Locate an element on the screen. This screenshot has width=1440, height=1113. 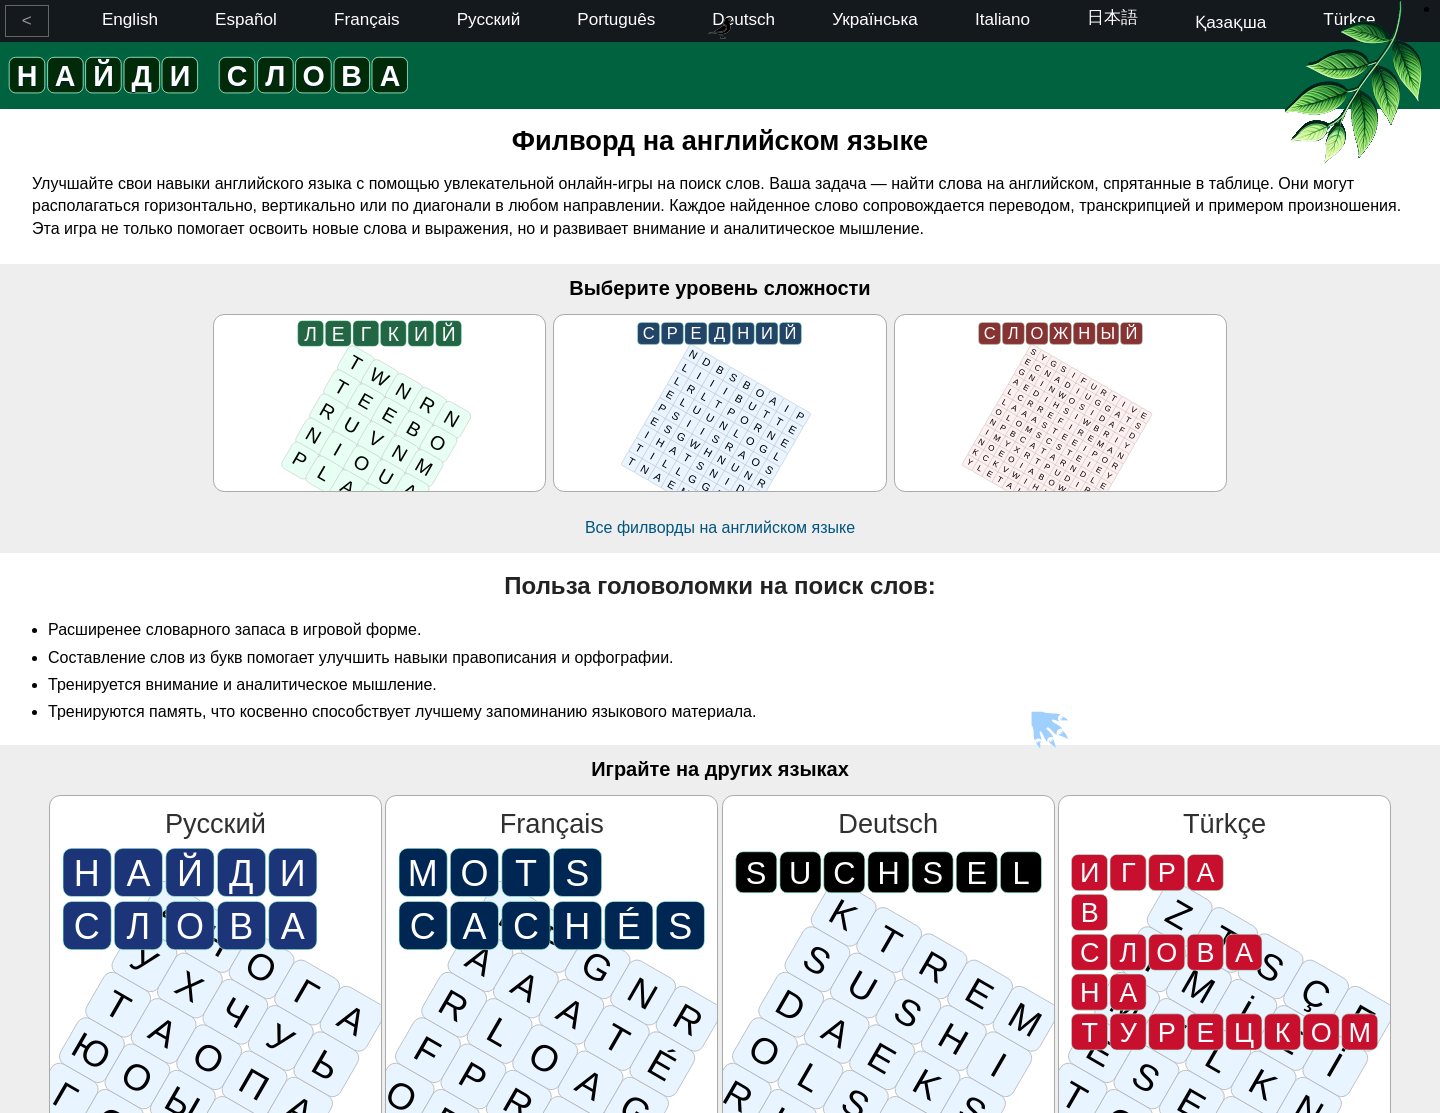
indicates a beach or coastal location is located at coordinates (721, 28).